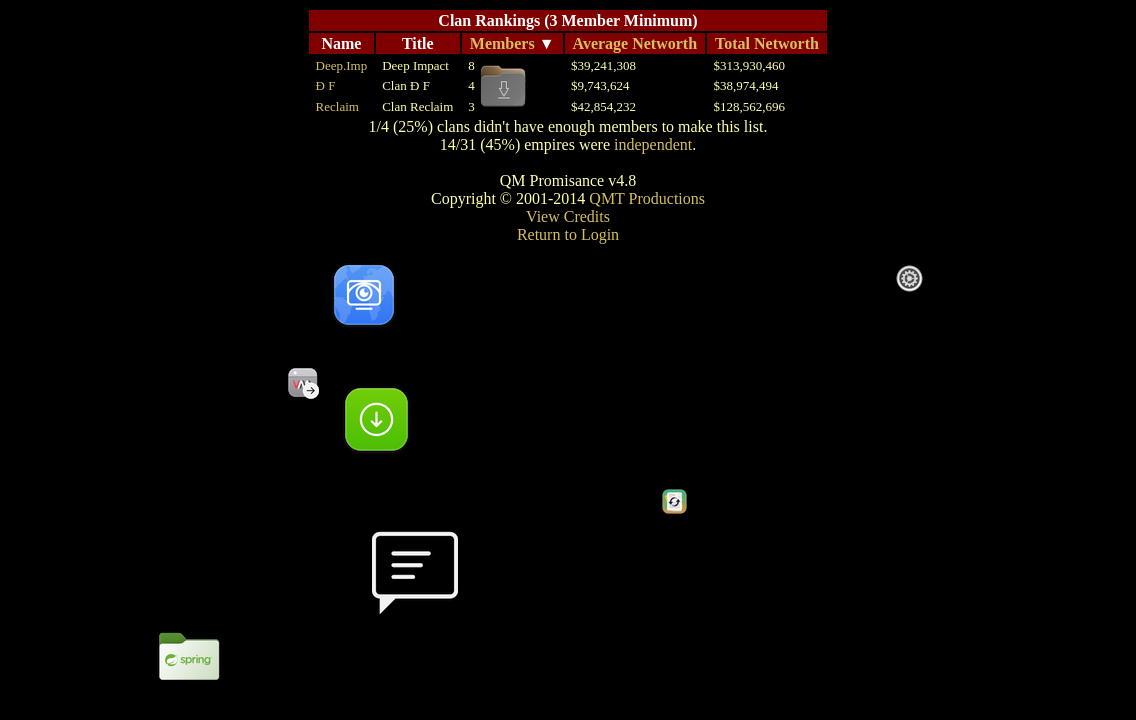  What do you see at coordinates (303, 383) in the screenshot?
I see `configure virtual machine migration settings` at bounding box center [303, 383].